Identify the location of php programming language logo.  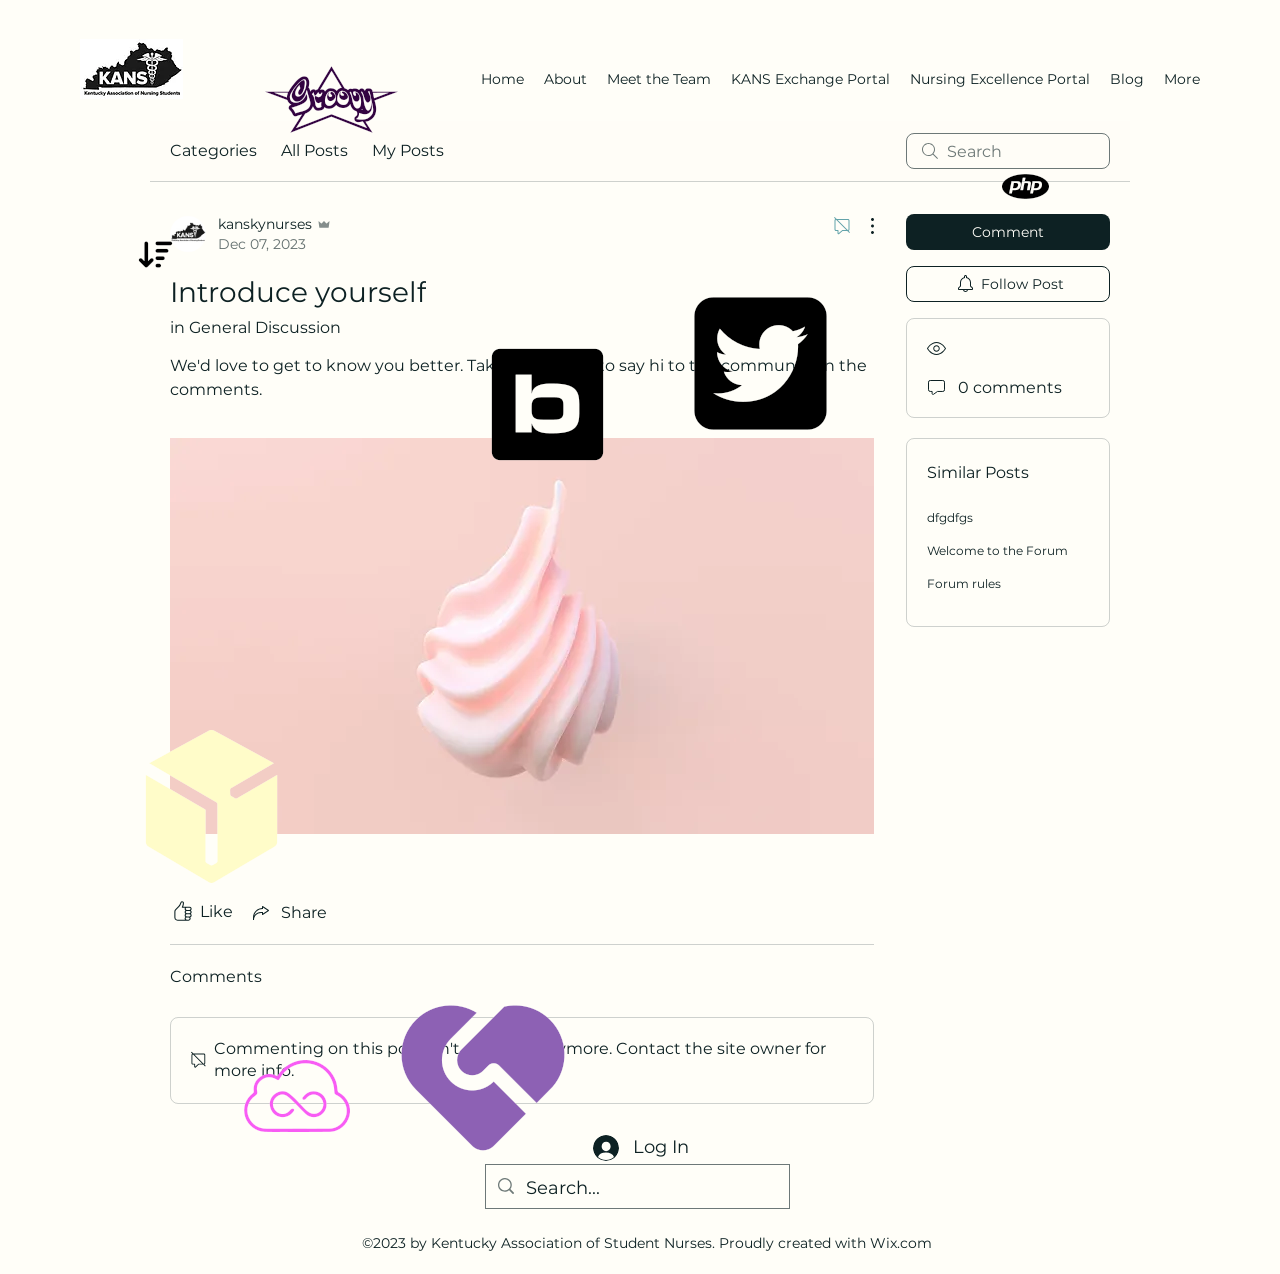
(1025, 186).